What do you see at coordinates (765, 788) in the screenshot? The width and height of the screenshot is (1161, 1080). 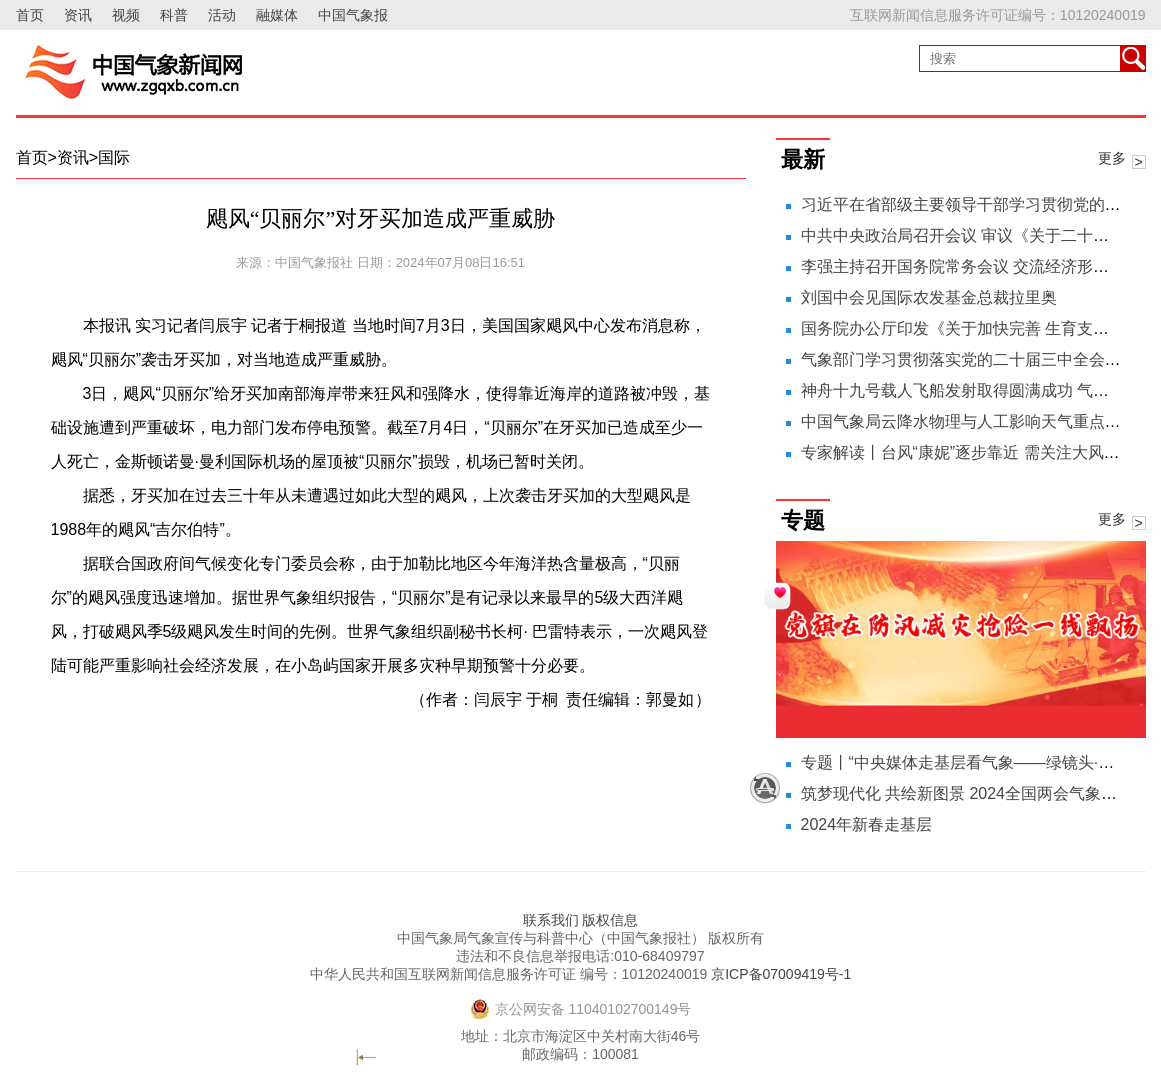 I see `open the software updater application` at bounding box center [765, 788].